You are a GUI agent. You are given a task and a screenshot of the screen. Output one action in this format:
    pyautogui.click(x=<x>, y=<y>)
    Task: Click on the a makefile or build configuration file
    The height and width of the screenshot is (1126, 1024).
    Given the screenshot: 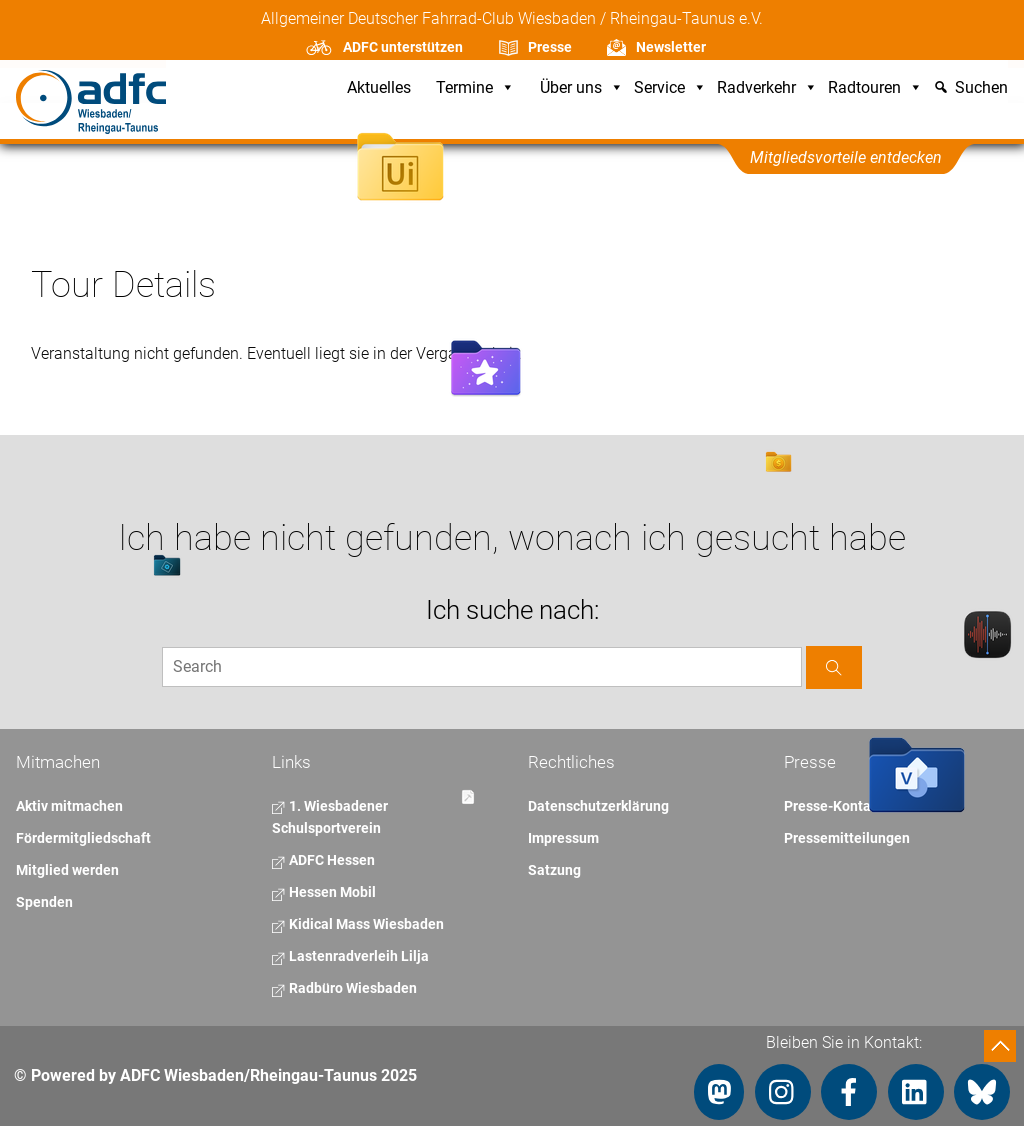 What is the action you would take?
    pyautogui.click(x=468, y=797)
    